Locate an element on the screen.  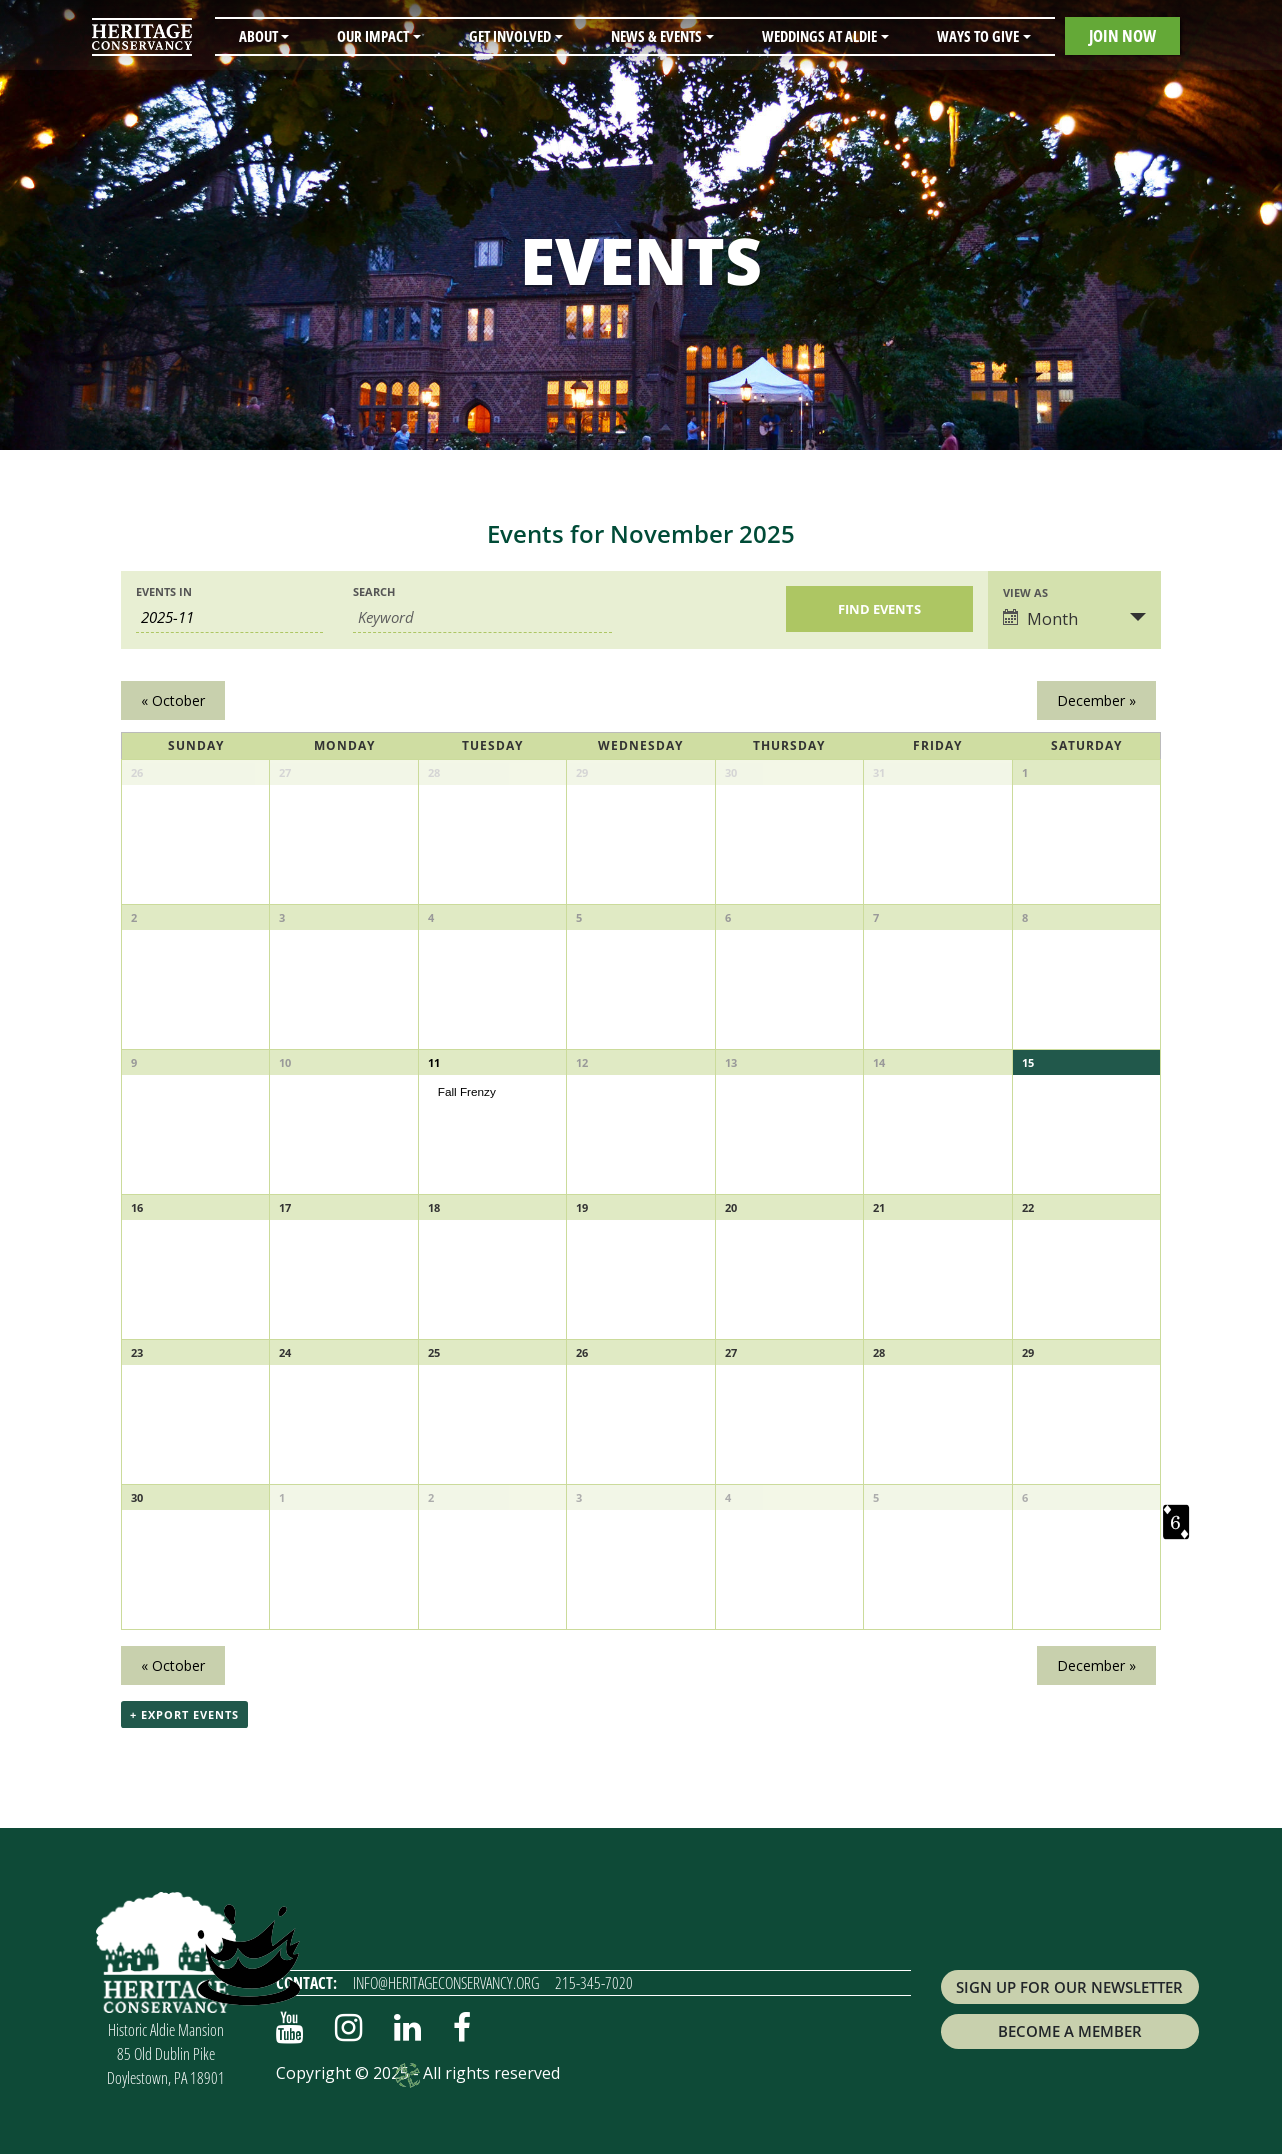
water effect or splash animation trigger is located at coordinates (249, 1955).